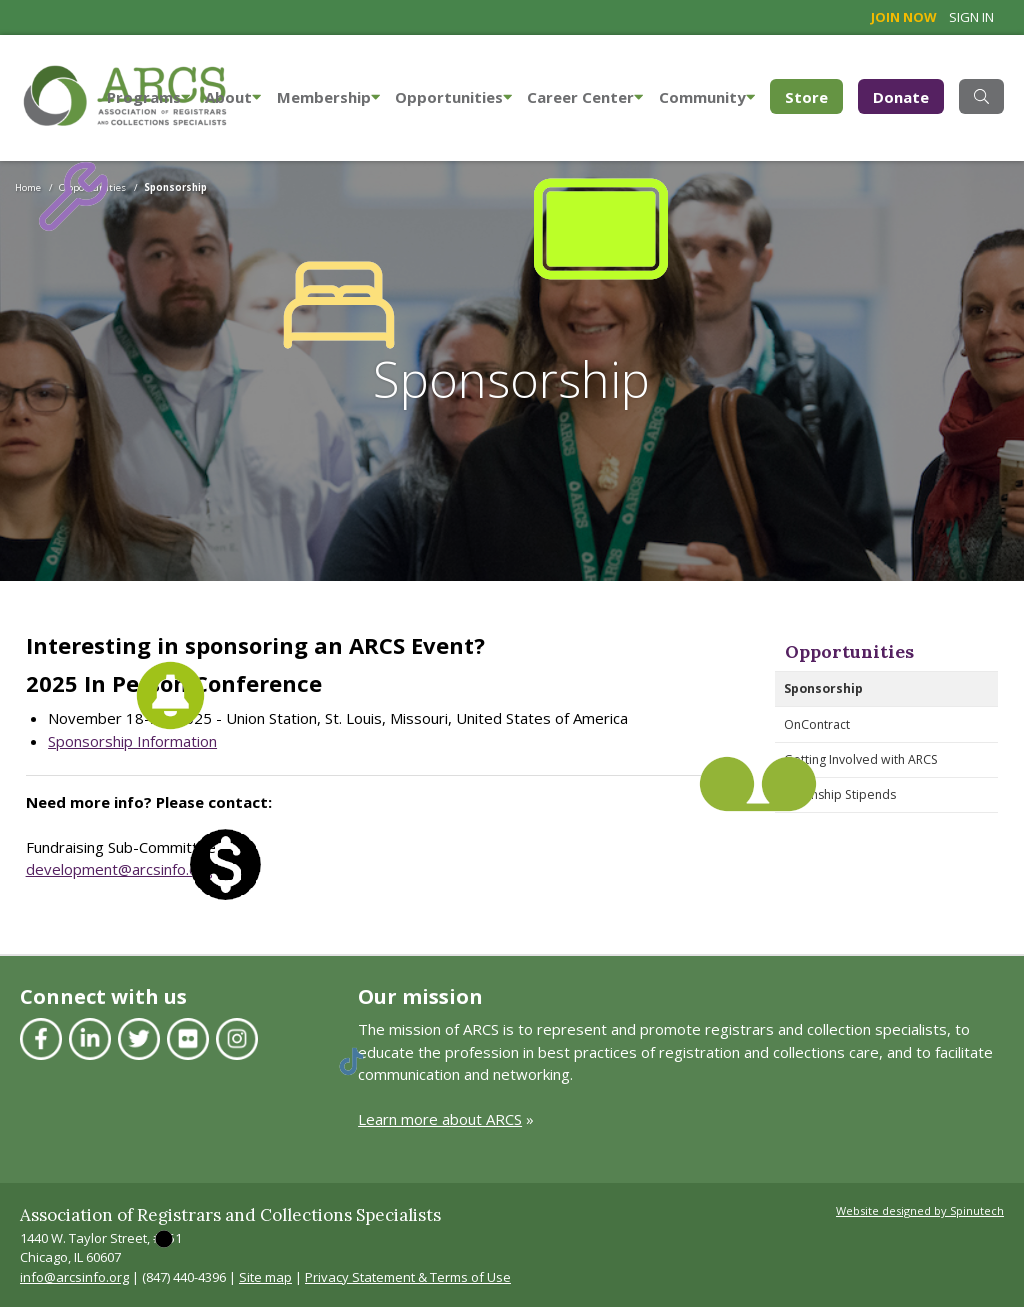 The width and height of the screenshot is (1024, 1307). Describe the element at coordinates (758, 784) in the screenshot. I see `indicates audio or video recording in progress` at that location.